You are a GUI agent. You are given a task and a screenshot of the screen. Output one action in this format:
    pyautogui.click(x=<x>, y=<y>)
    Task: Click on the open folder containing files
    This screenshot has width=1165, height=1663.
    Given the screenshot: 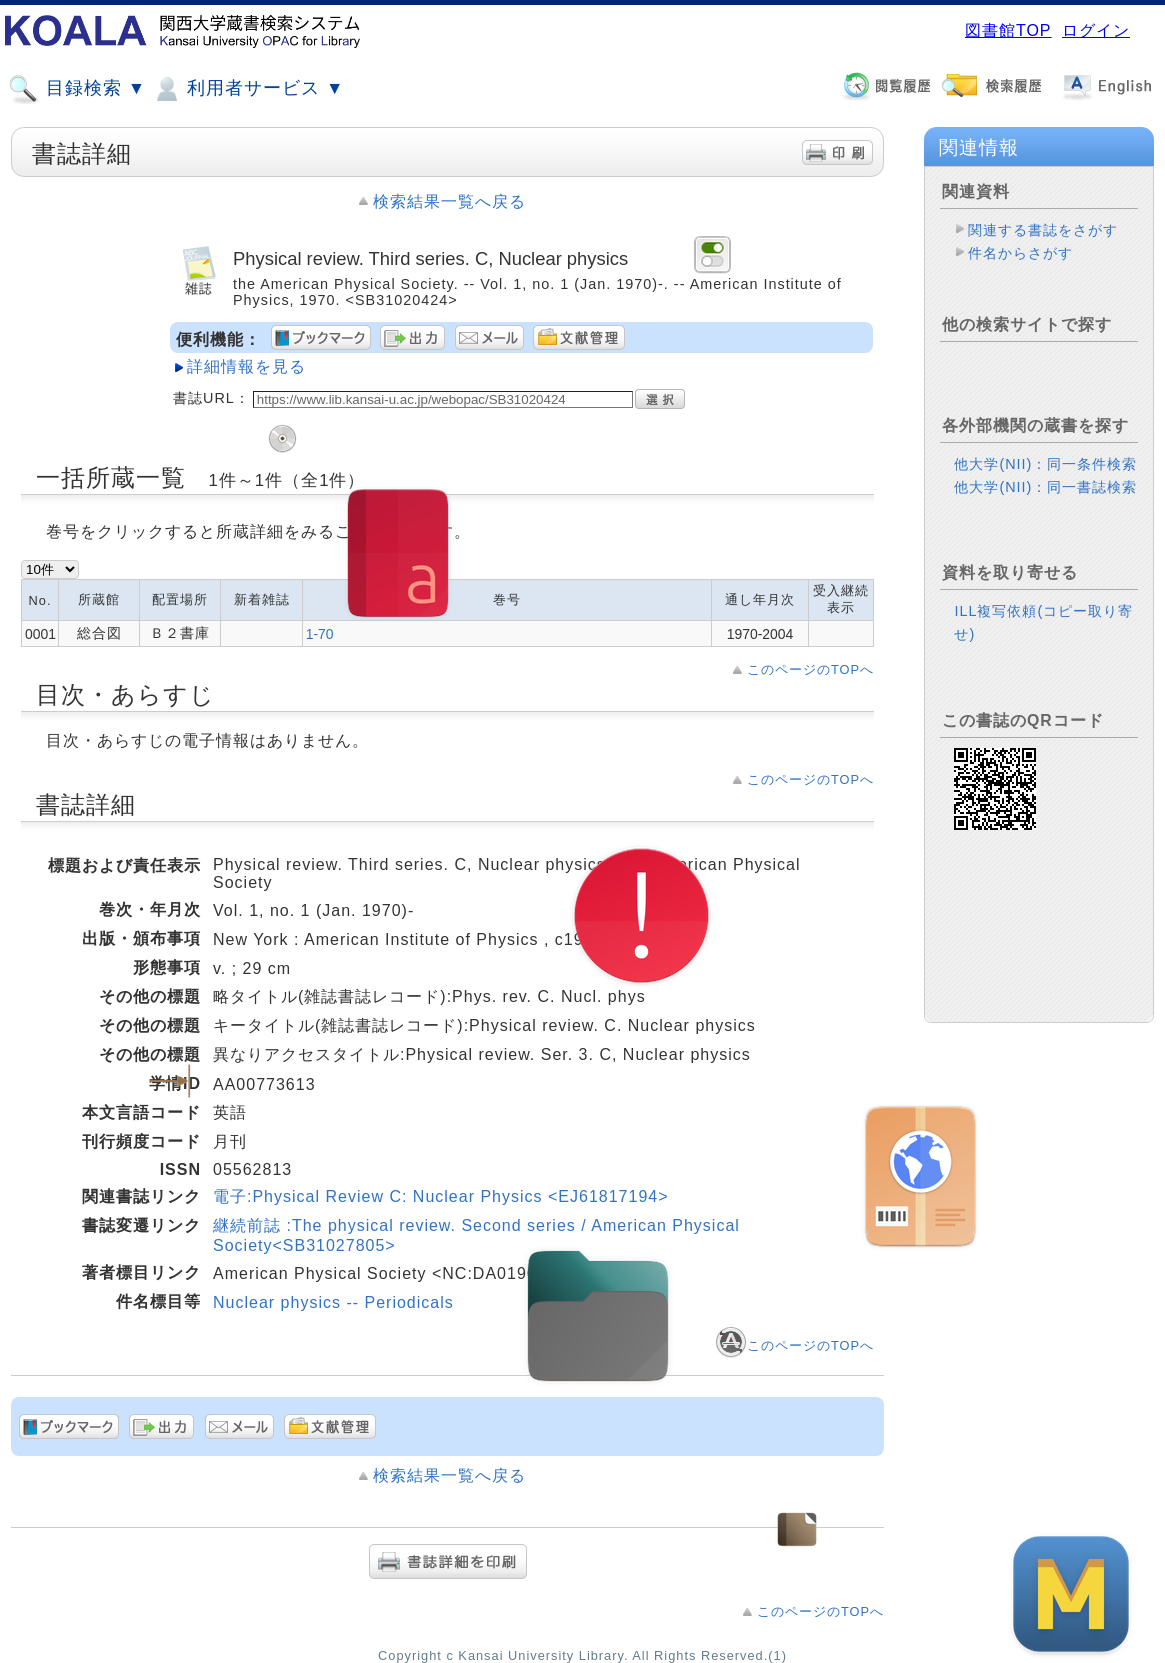 What is the action you would take?
    pyautogui.click(x=598, y=1316)
    